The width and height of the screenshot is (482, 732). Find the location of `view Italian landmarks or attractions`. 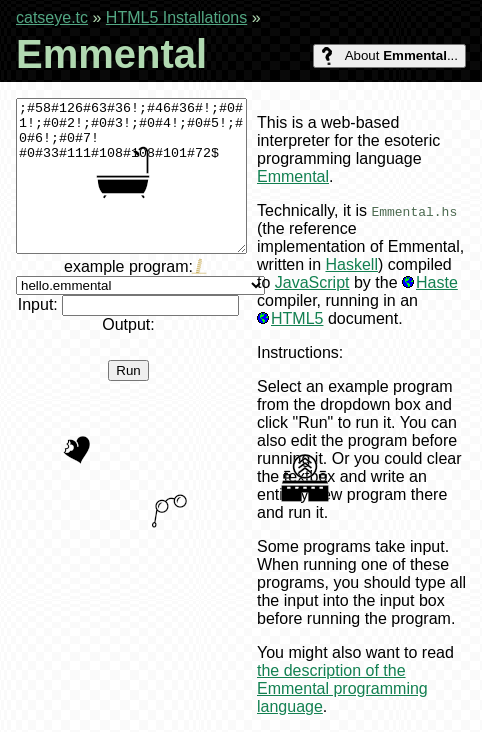

view Italian landmarks or attractions is located at coordinates (199, 266).